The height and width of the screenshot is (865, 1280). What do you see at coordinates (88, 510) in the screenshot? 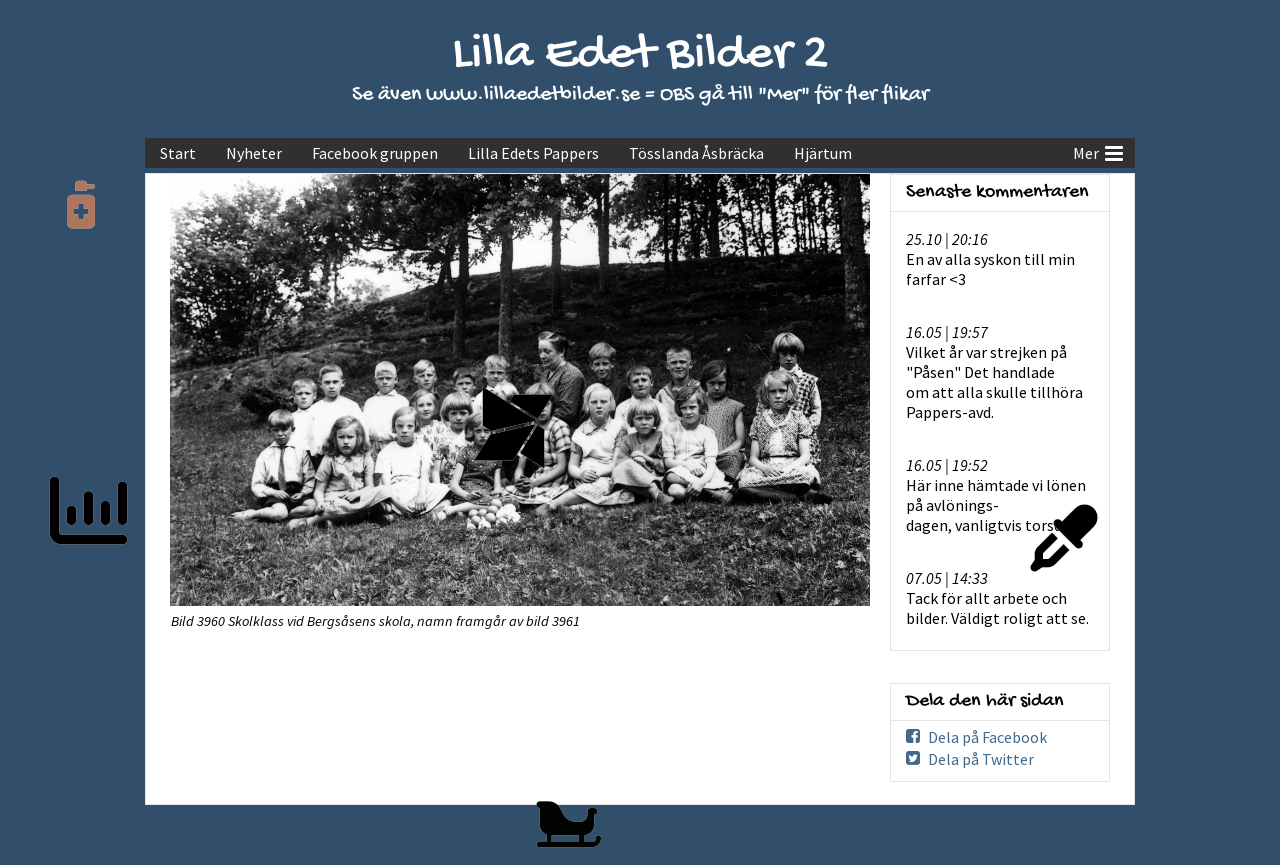
I see `view analytics or statistics` at bounding box center [88, 510].